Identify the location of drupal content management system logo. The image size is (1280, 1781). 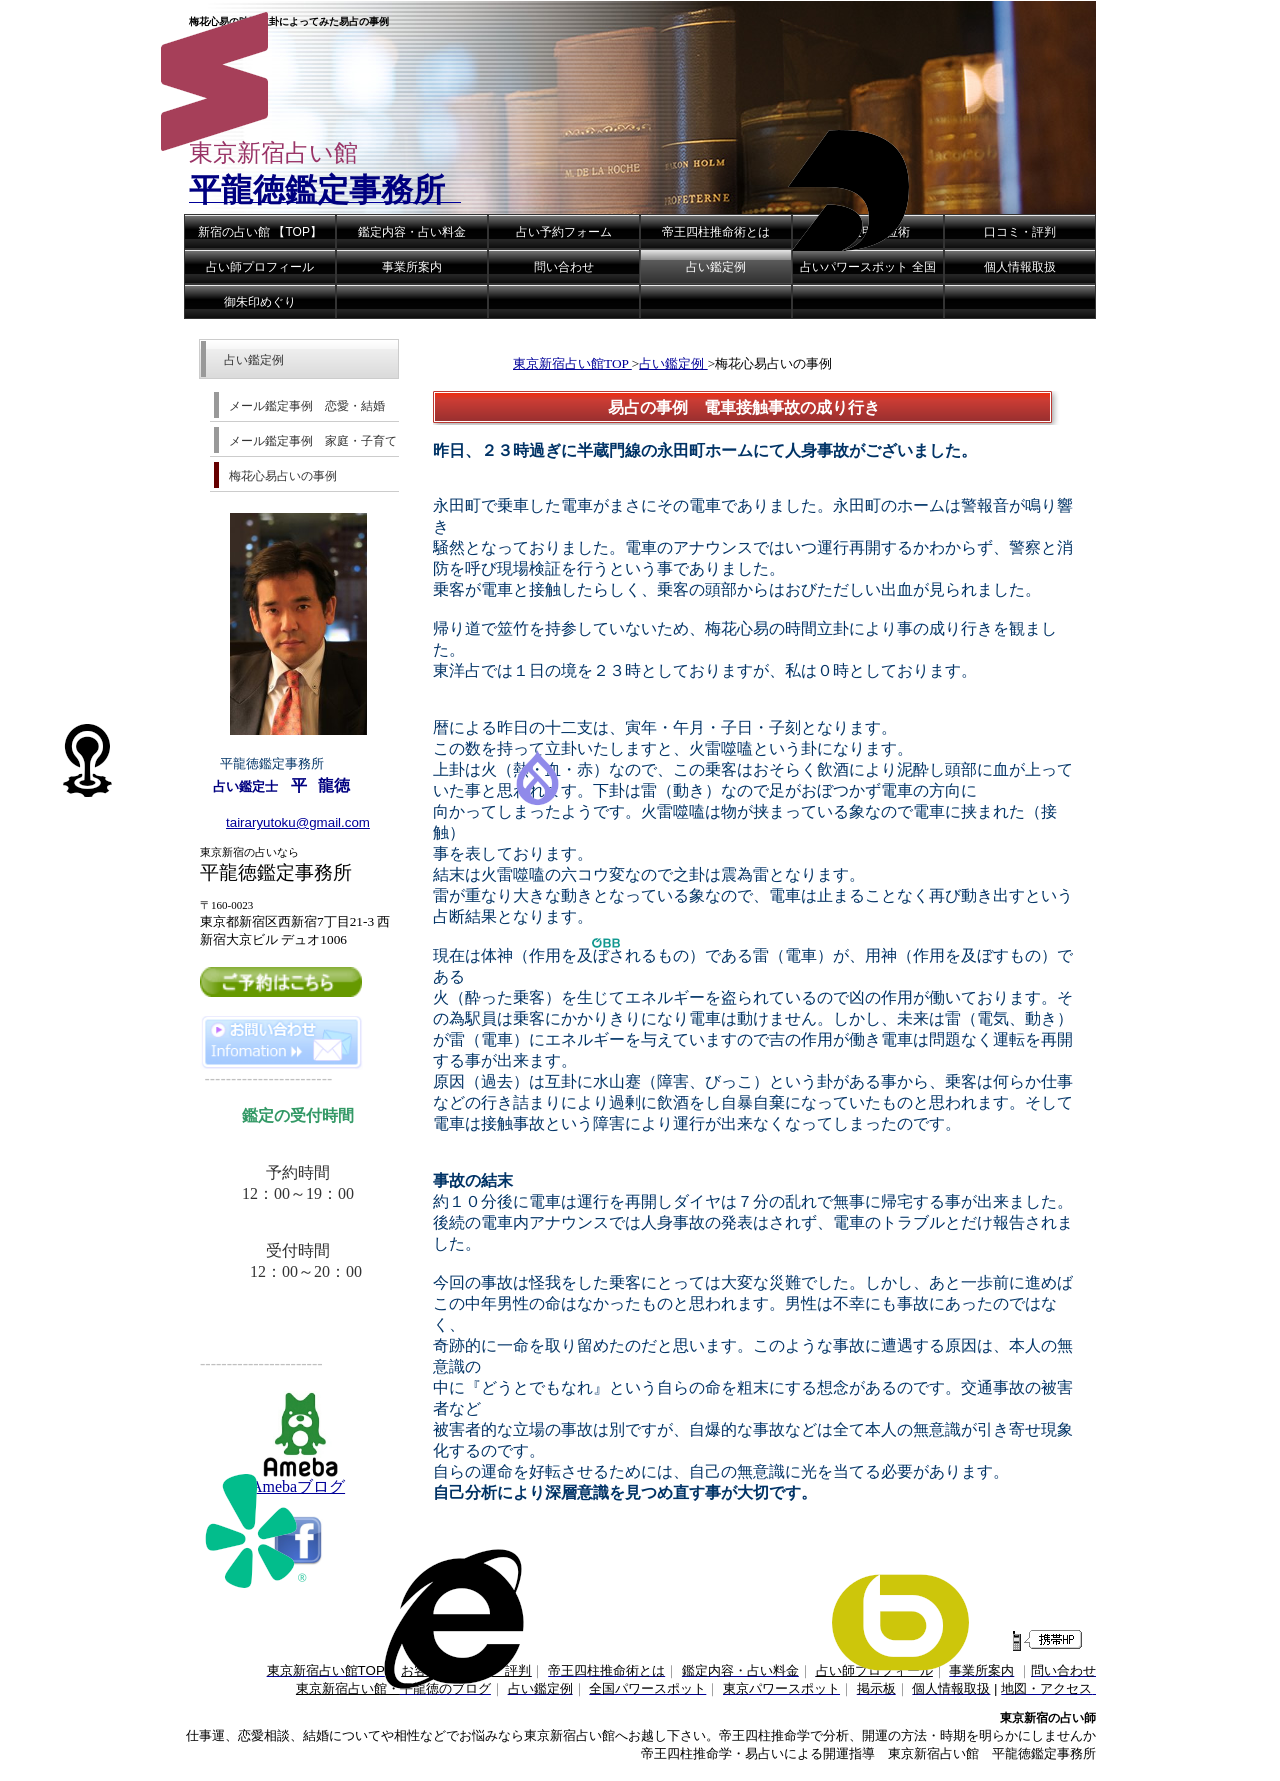
(537, 777).